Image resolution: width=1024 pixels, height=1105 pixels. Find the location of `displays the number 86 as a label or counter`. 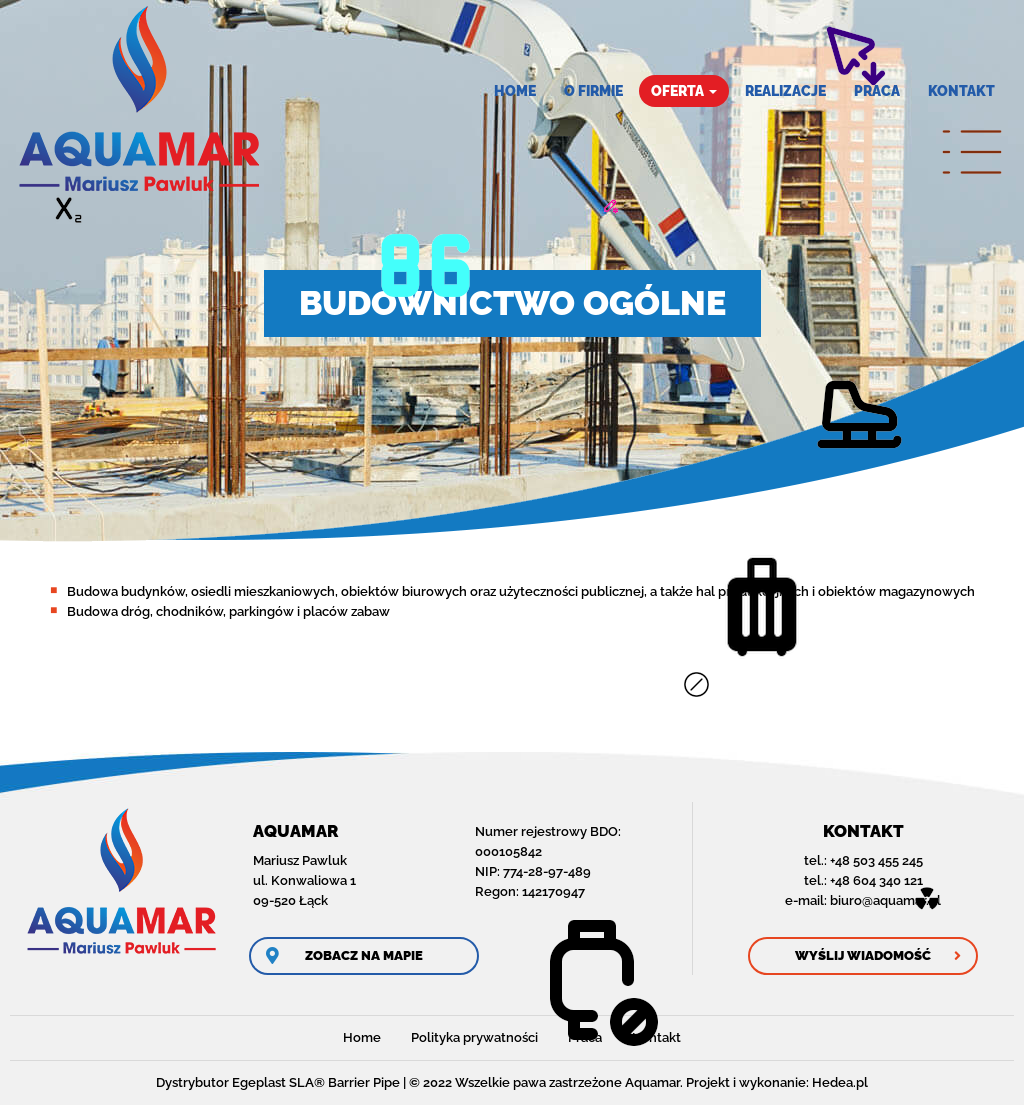

displays the number 86 as a label or counter is located at coordinates (425, 265).